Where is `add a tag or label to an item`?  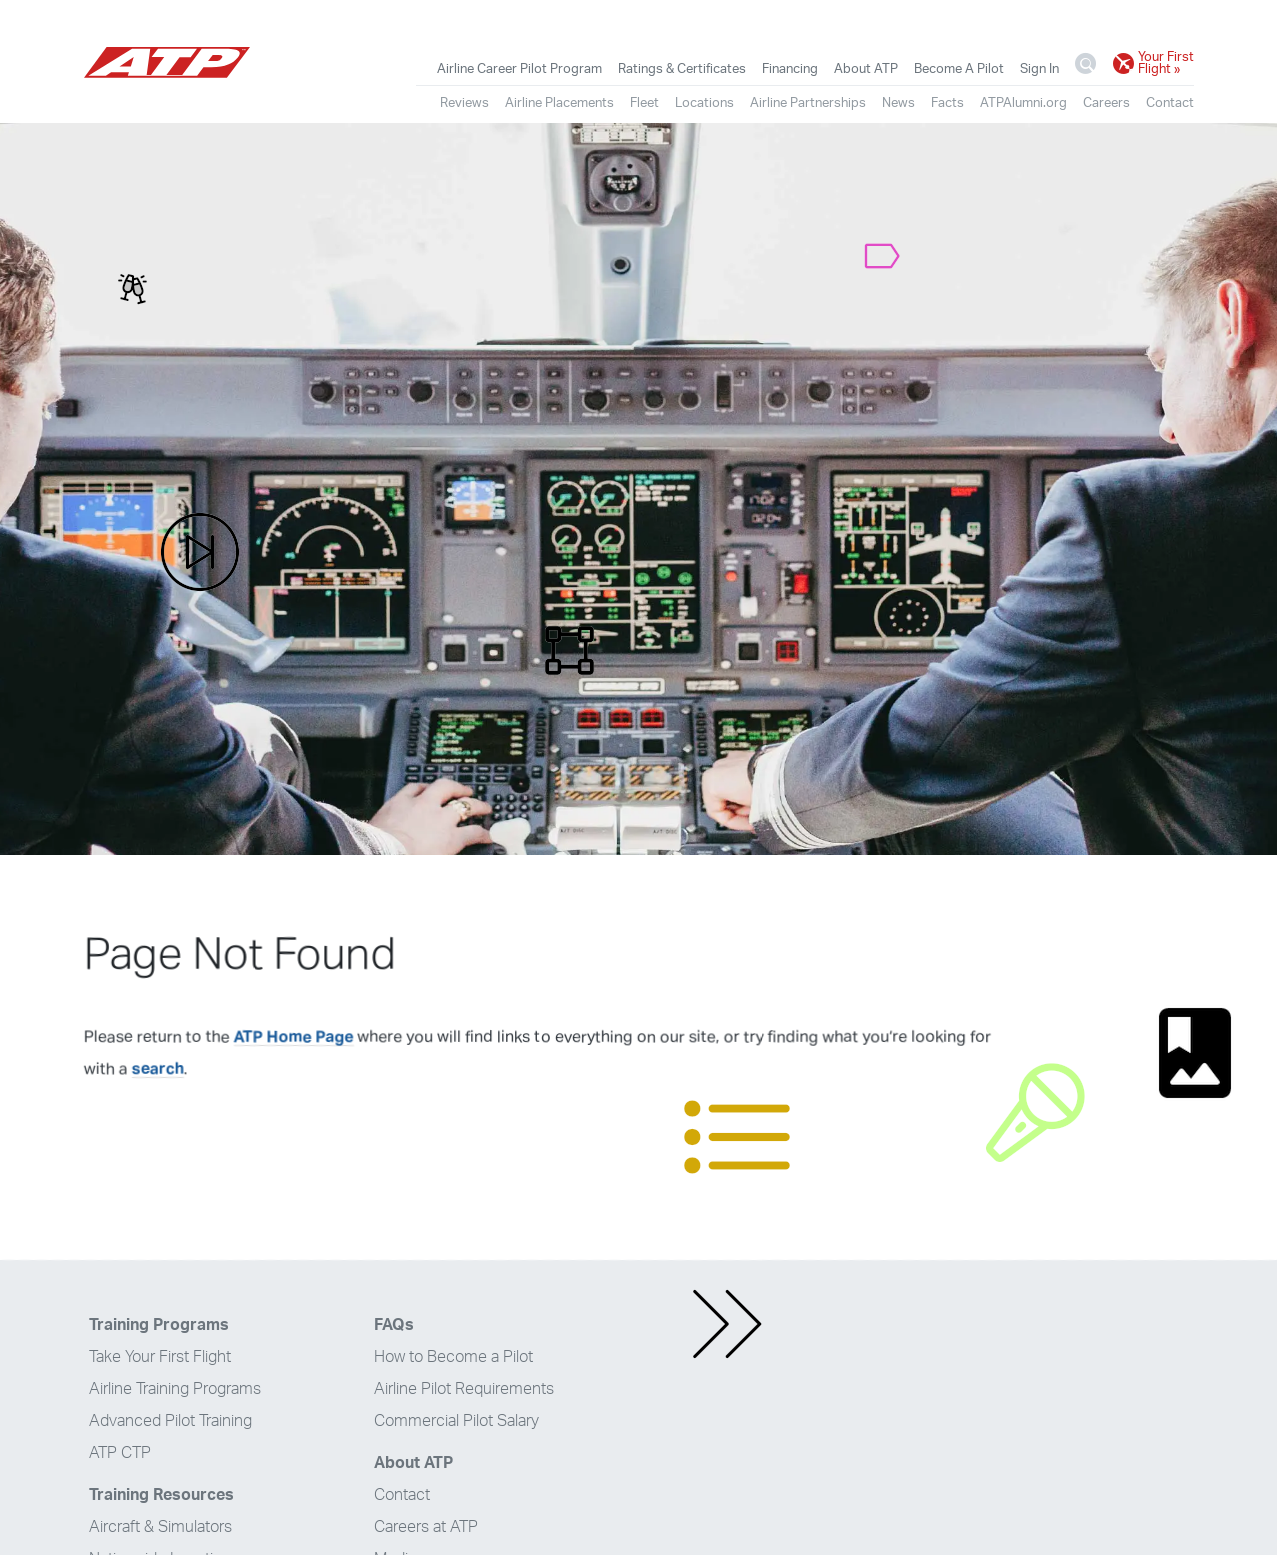 add a tag or label to an item is located at coordinates (881, 256).